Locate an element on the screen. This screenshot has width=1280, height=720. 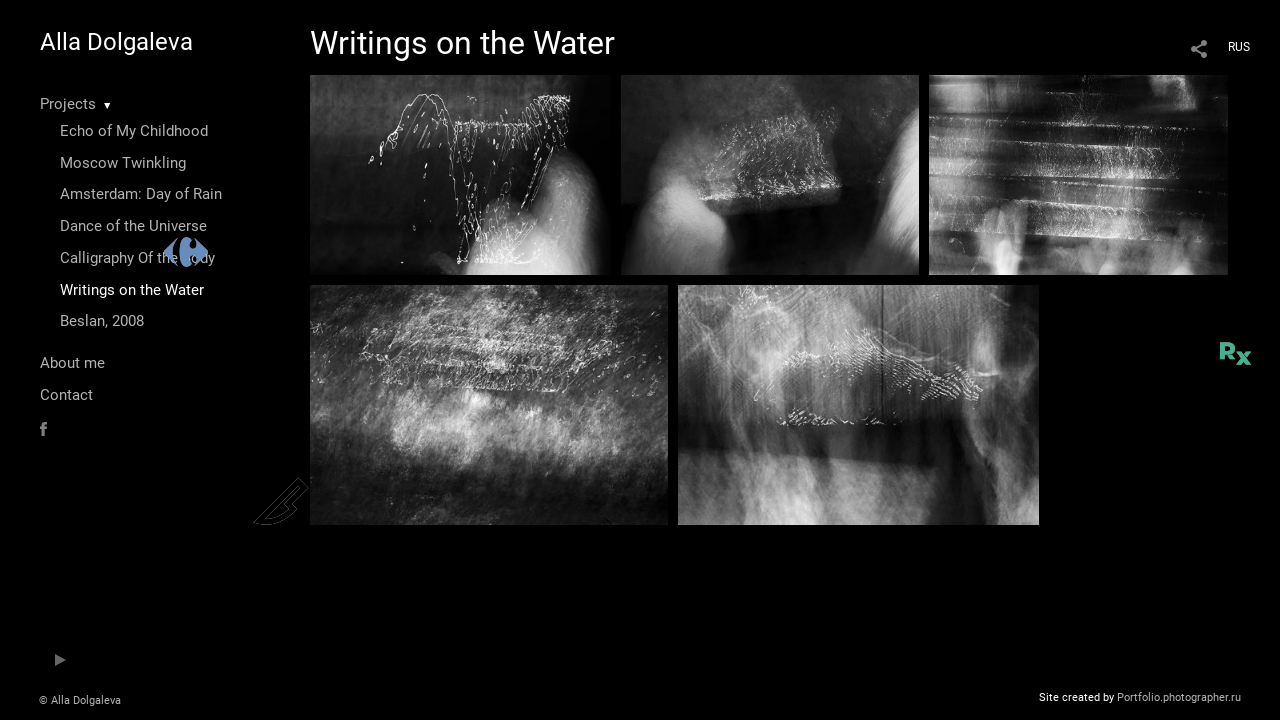
open the Carrefour shopping app is located at coordinates (186, 252).